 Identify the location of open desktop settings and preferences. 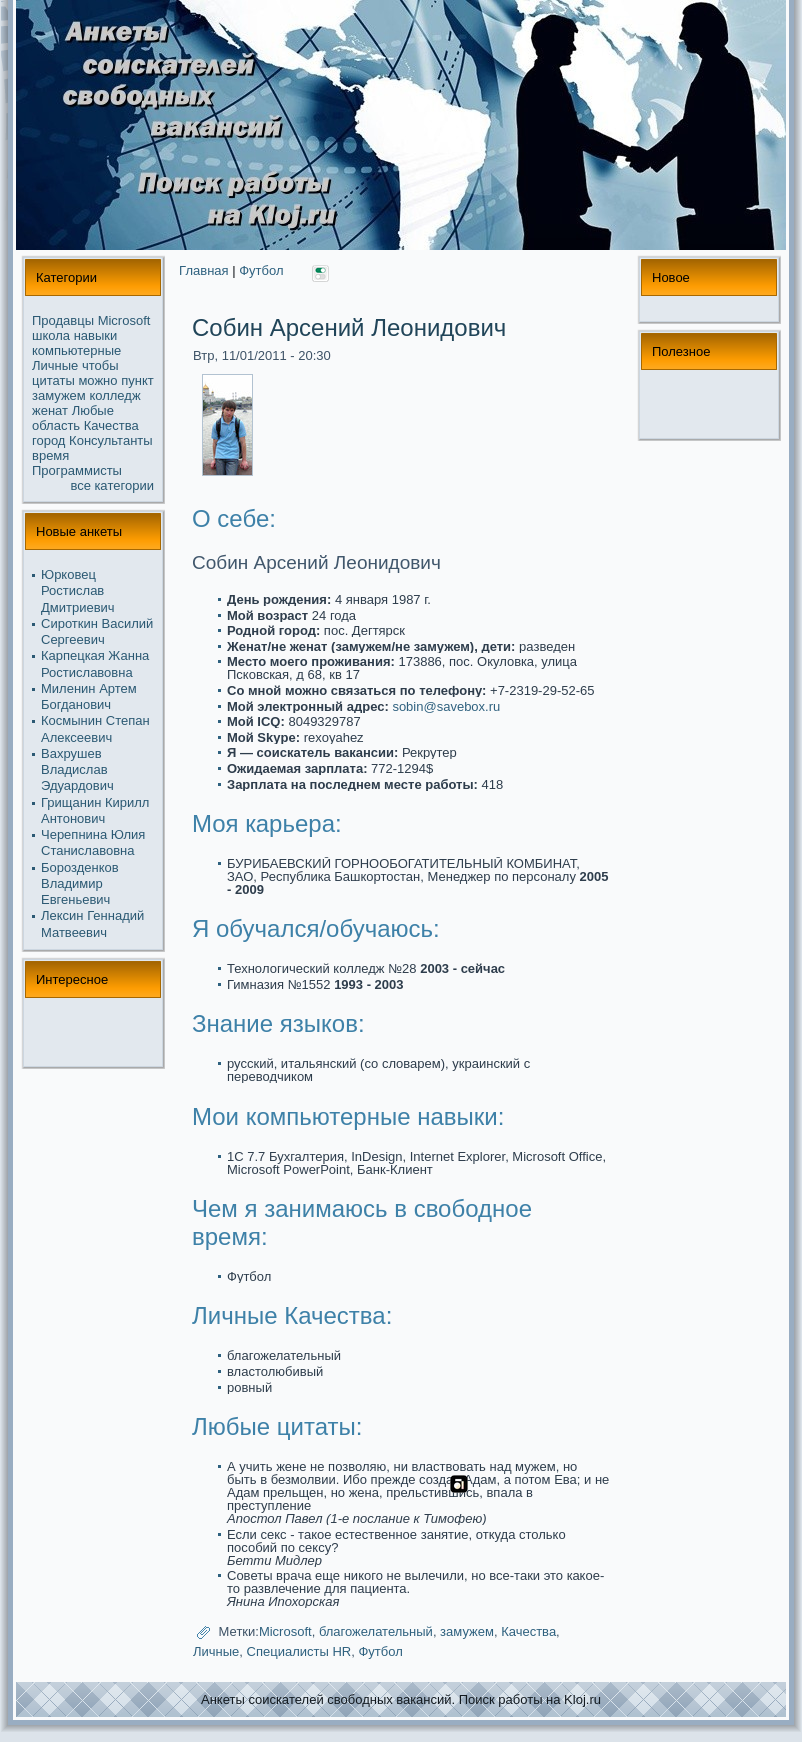
(320, 273).